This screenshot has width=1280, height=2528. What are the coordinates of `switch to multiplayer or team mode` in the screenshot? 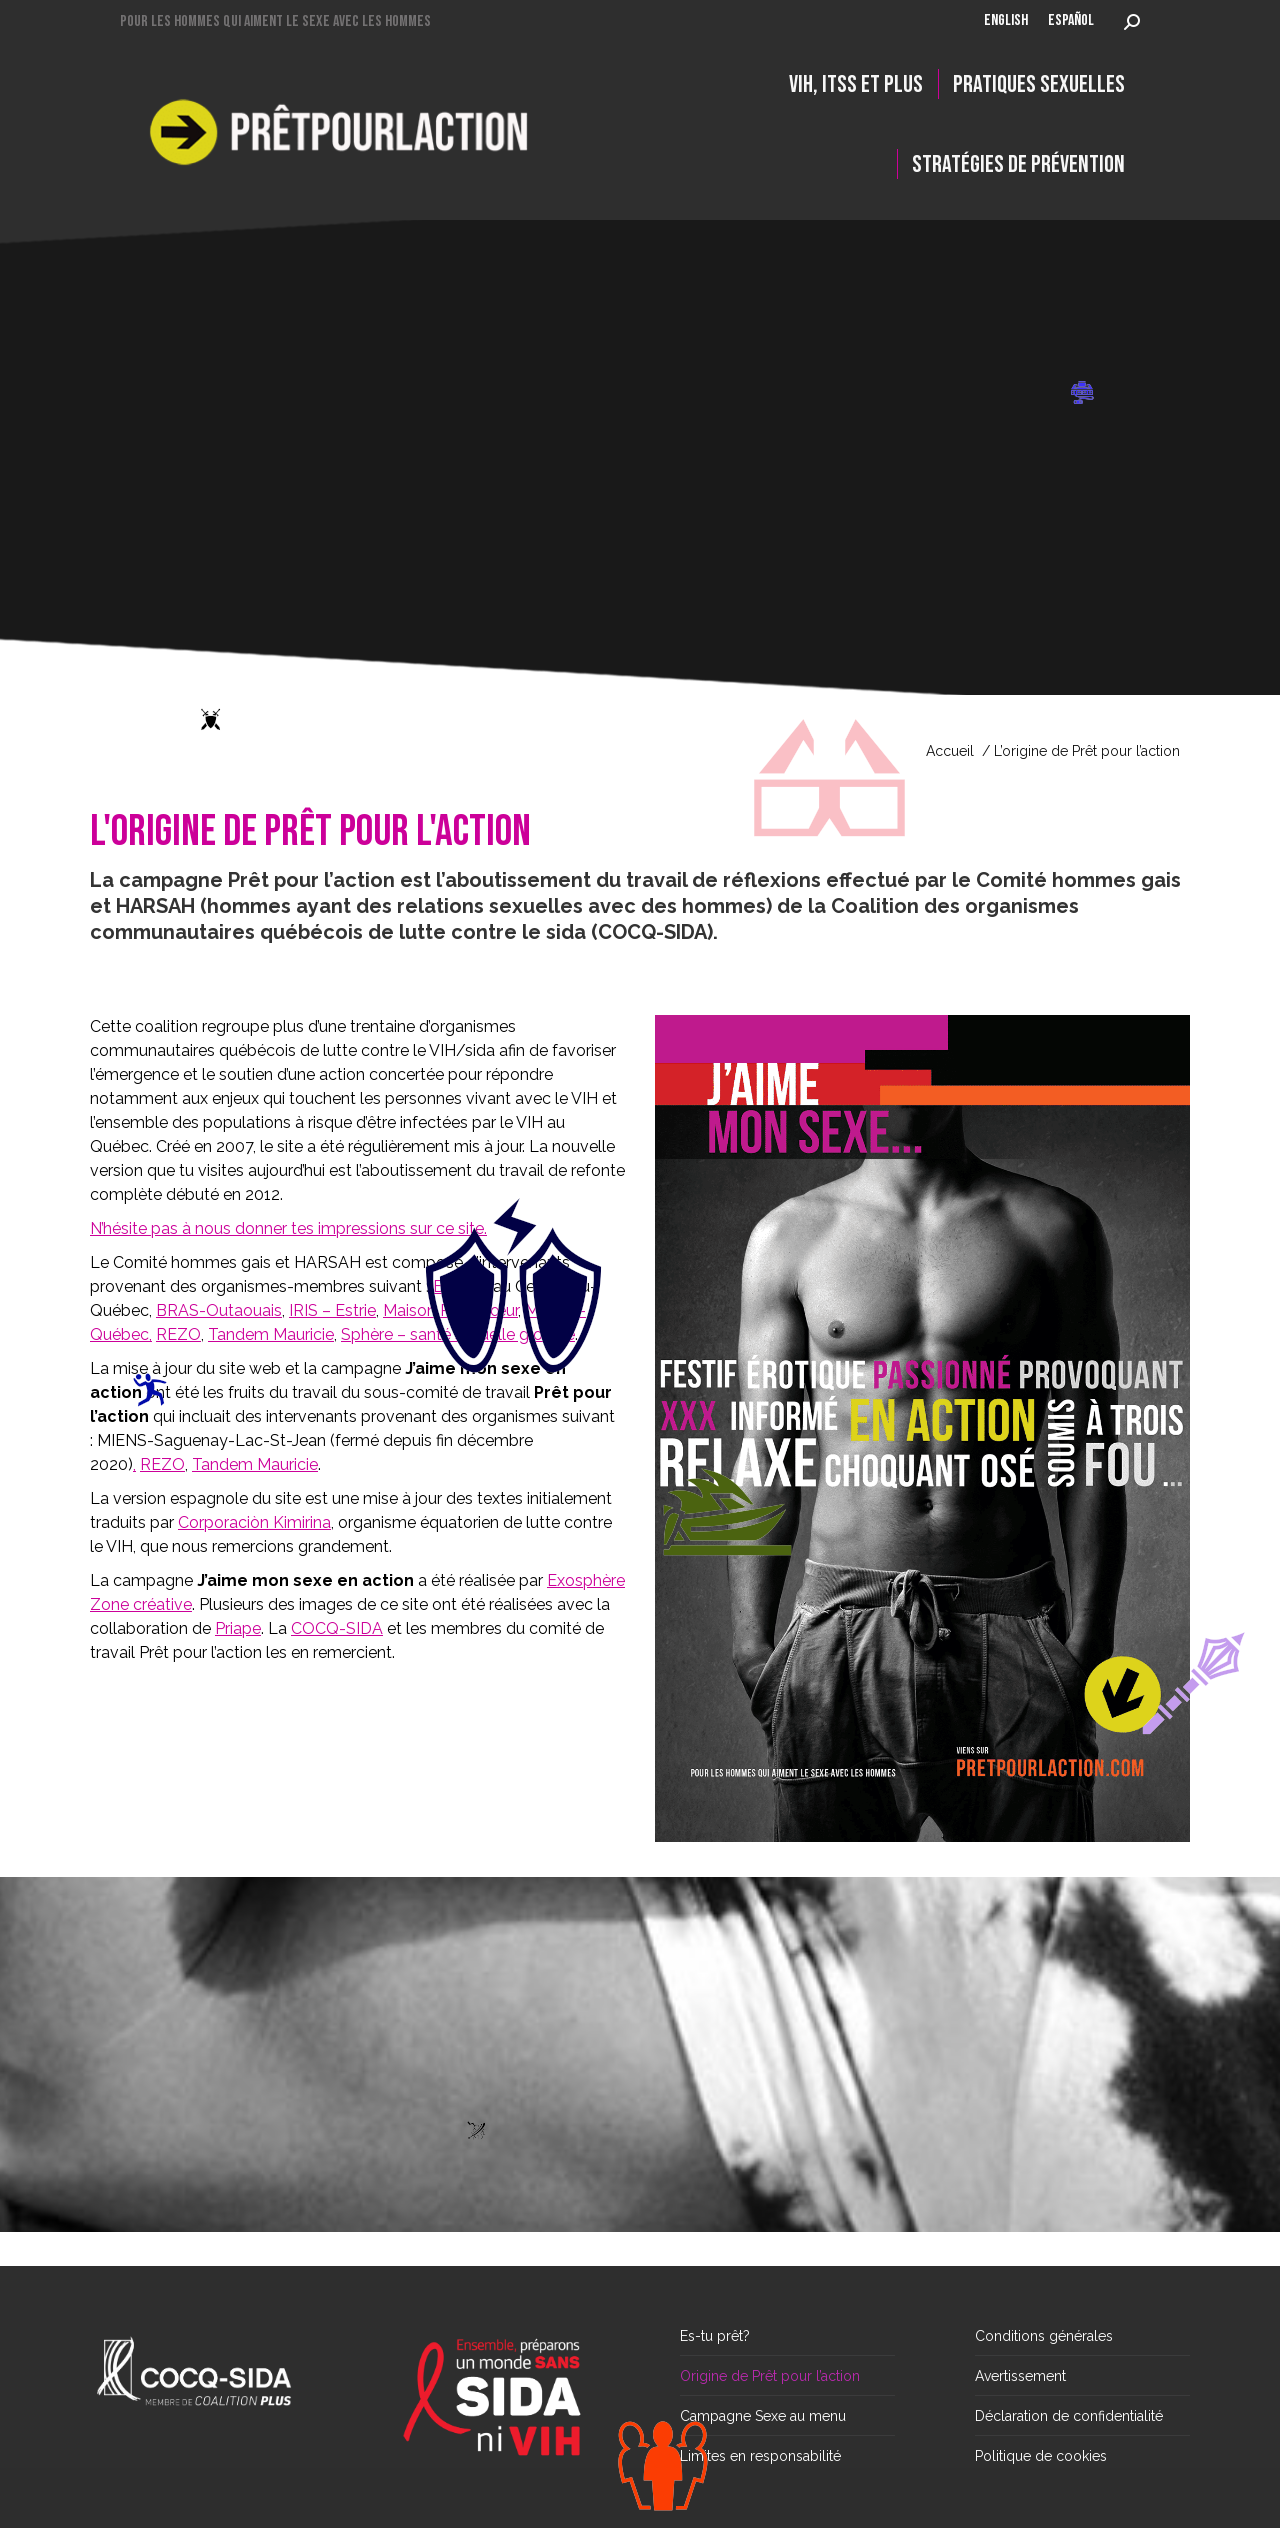 It's located at (663, 2466).